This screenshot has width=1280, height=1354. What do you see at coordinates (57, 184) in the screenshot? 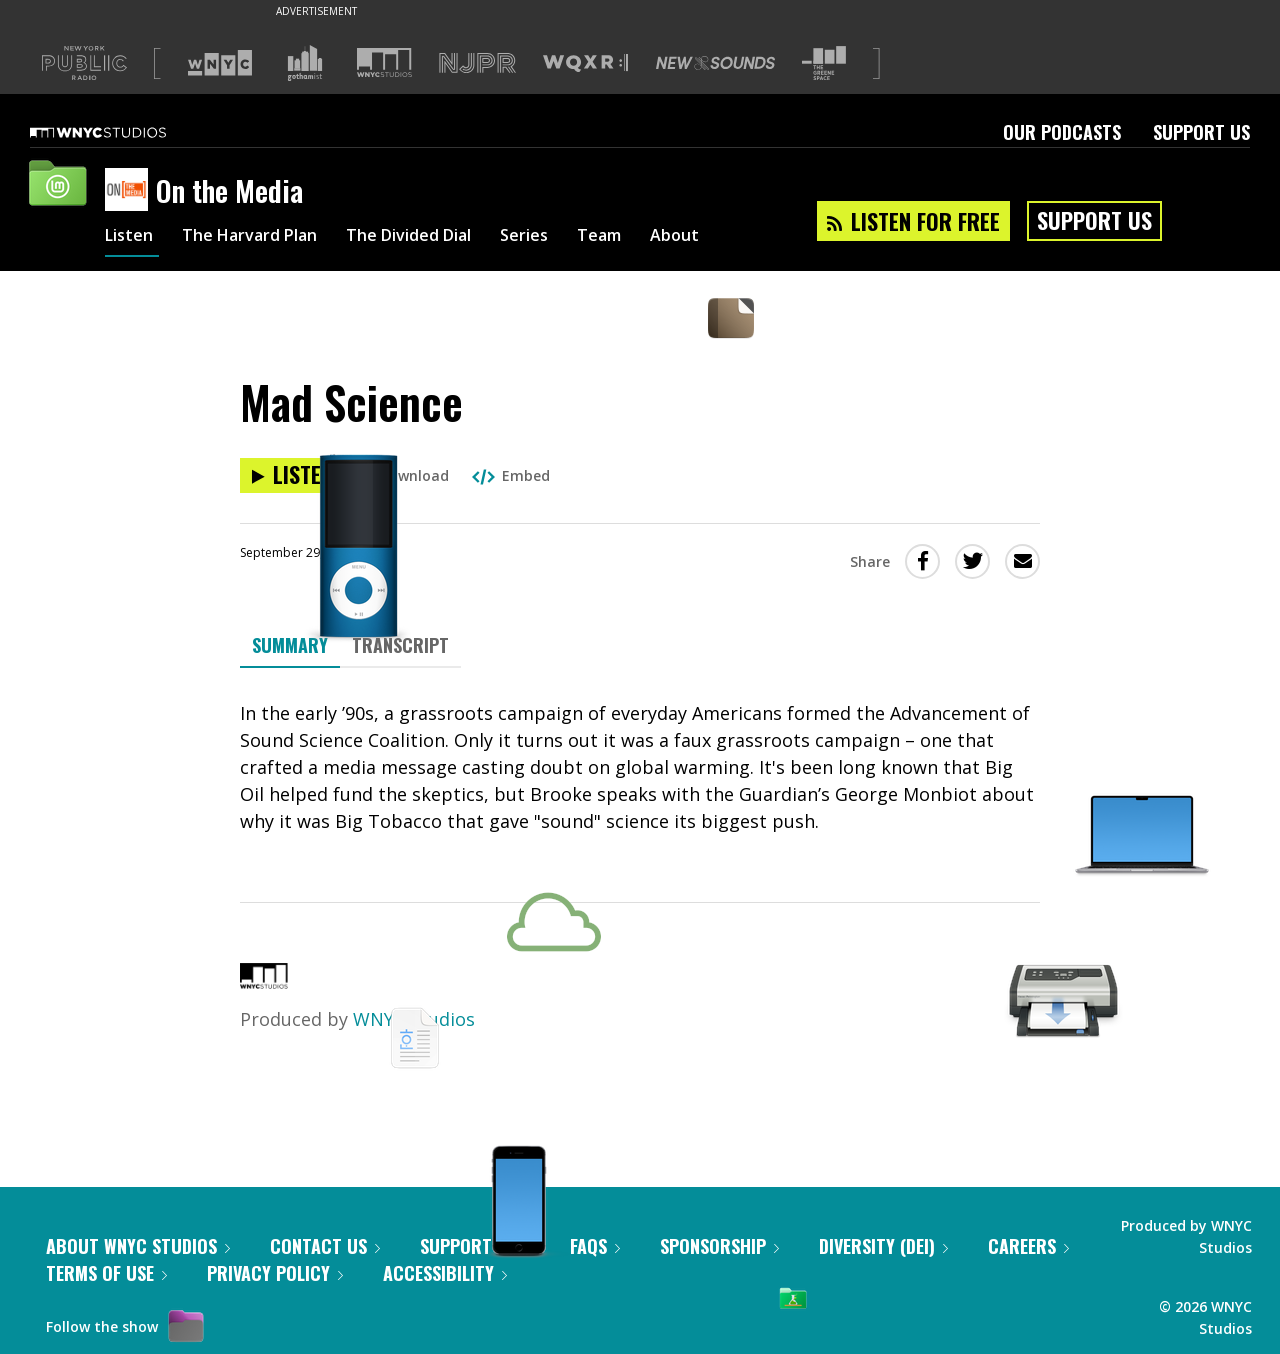
I see `open linux mint system folder` at bounding box center [57, 184].